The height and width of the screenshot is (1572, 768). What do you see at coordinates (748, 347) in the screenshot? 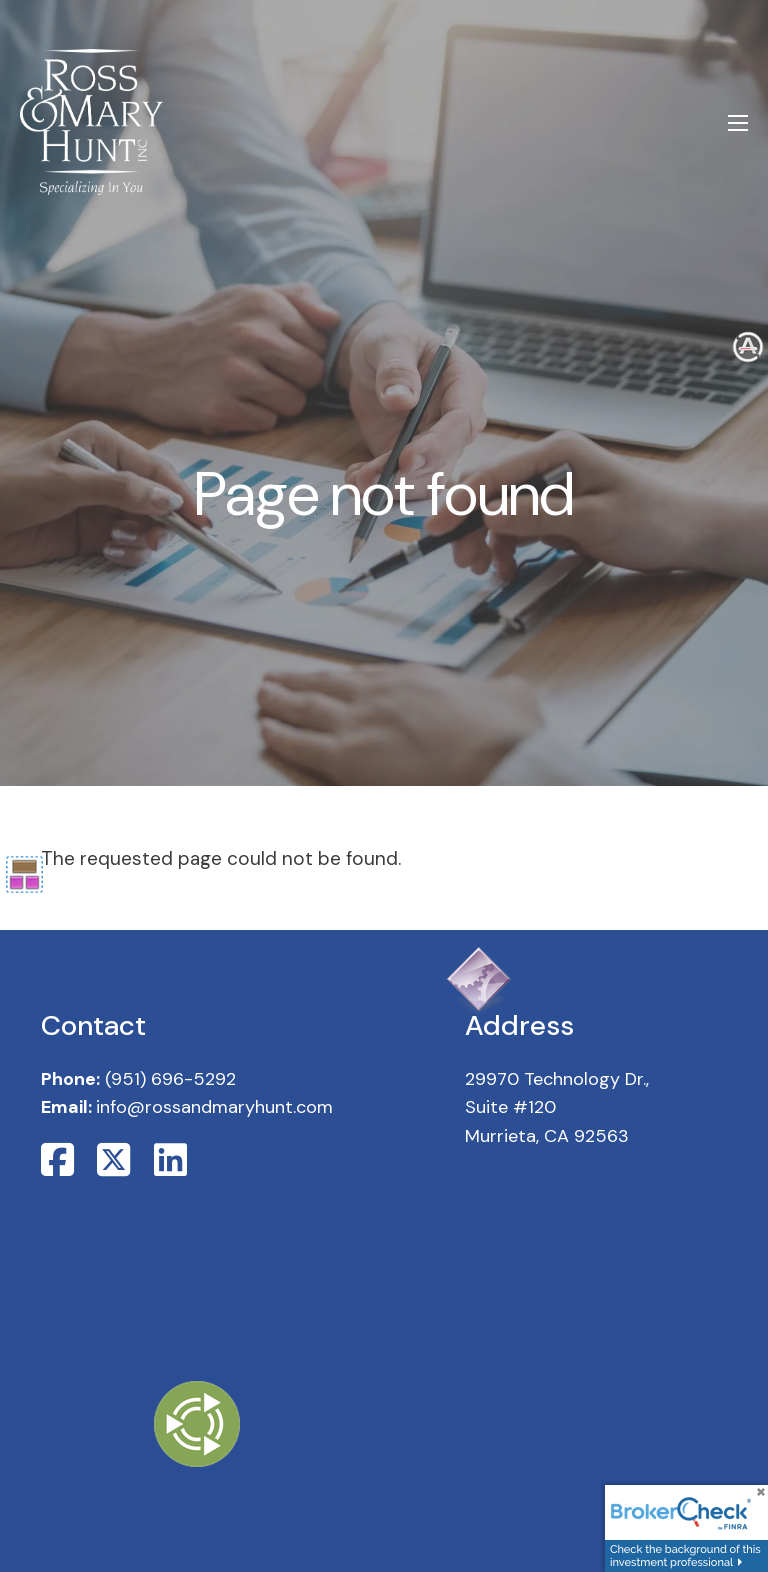
I see `open the system software update application` at bounding box center [748, 347].